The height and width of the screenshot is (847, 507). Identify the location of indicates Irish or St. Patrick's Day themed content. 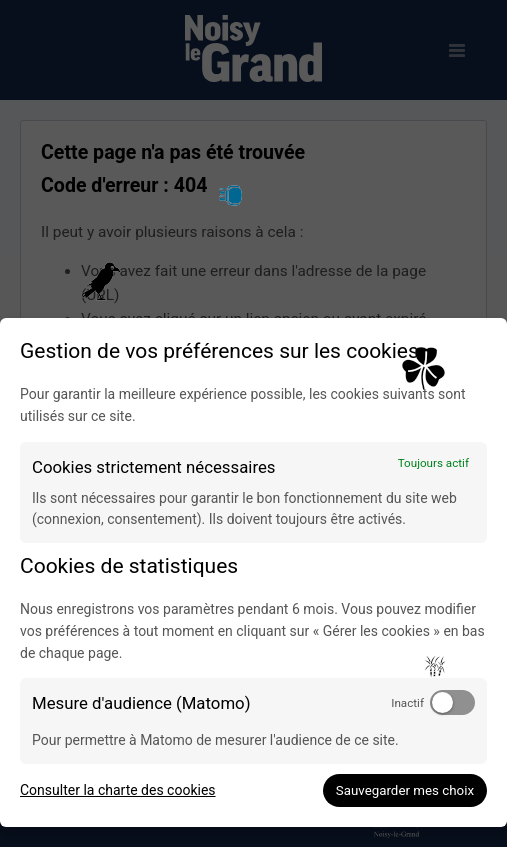
(423, 368).